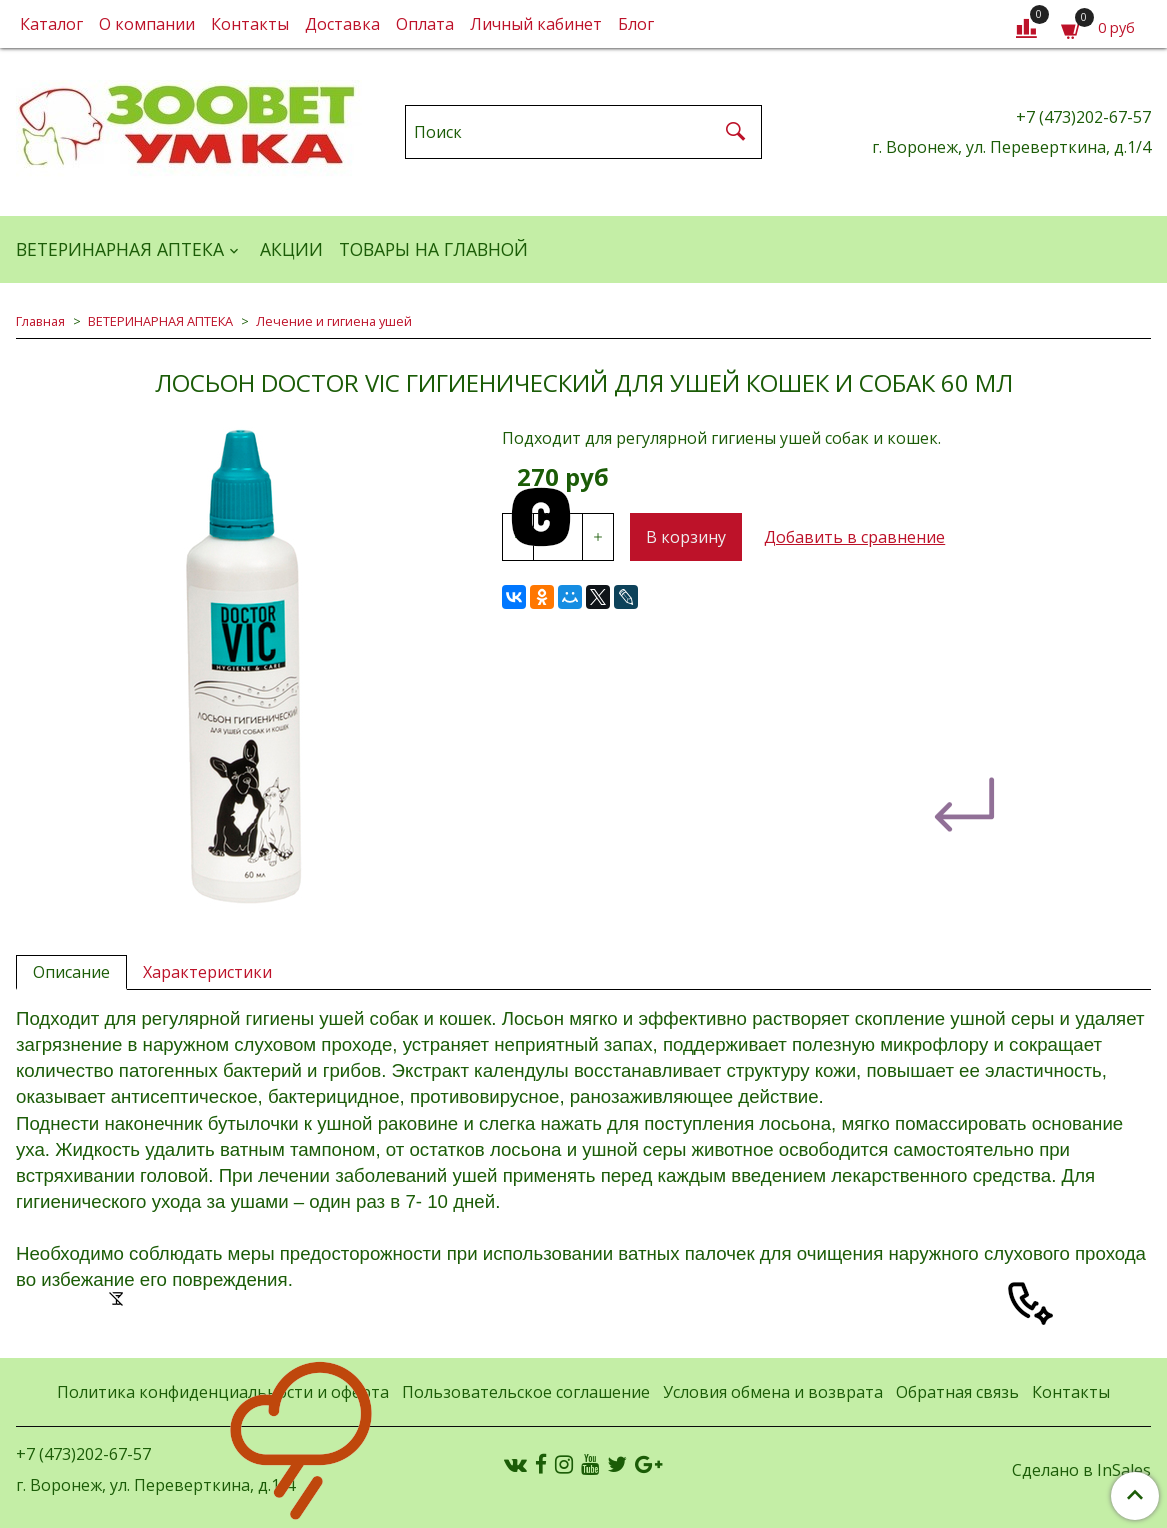 The height and width of the screenshot is (1528, 1167). What do you see at coordinates (116, 1298) in the screenshot?
I see `indicates alcohol-free zone or no drinks allowed` at bounding box center [116, 1298].